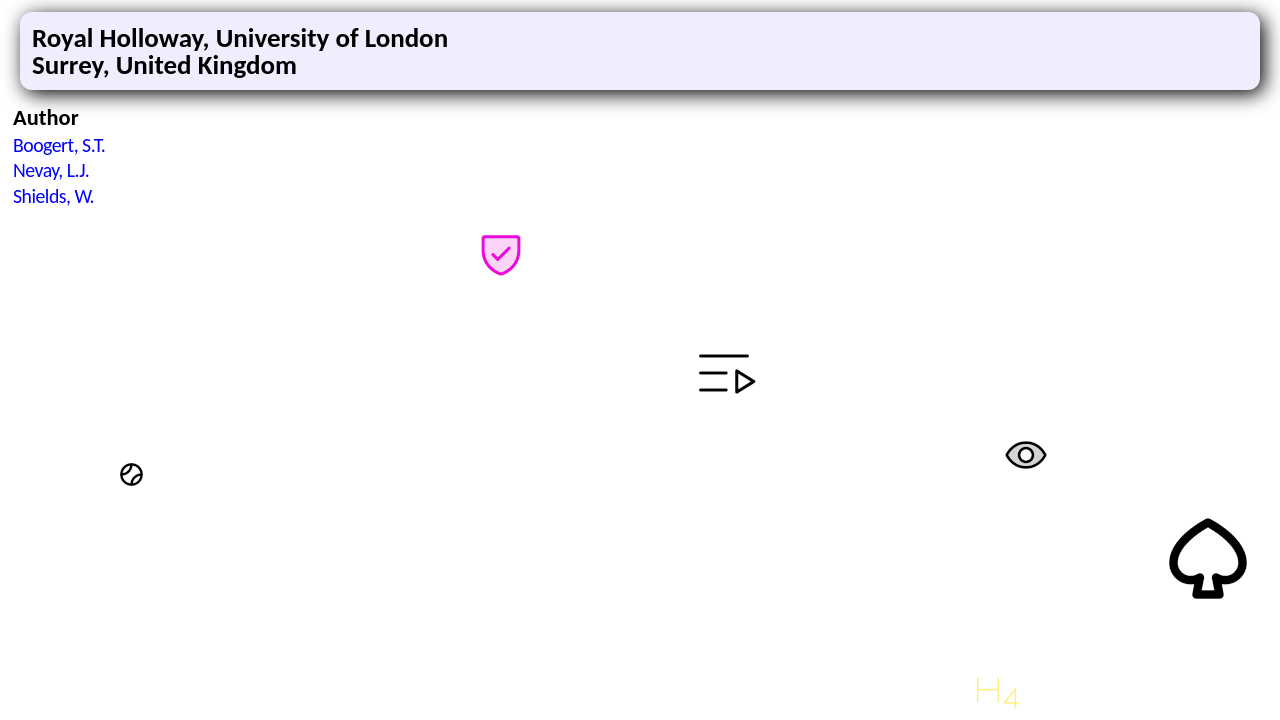 The width and height of the screenshot is (1280, 720). What do you see at coordinates (995, 692) in the screenshot?
I see `format text as heading level 4` at bounding box center [995, 692].